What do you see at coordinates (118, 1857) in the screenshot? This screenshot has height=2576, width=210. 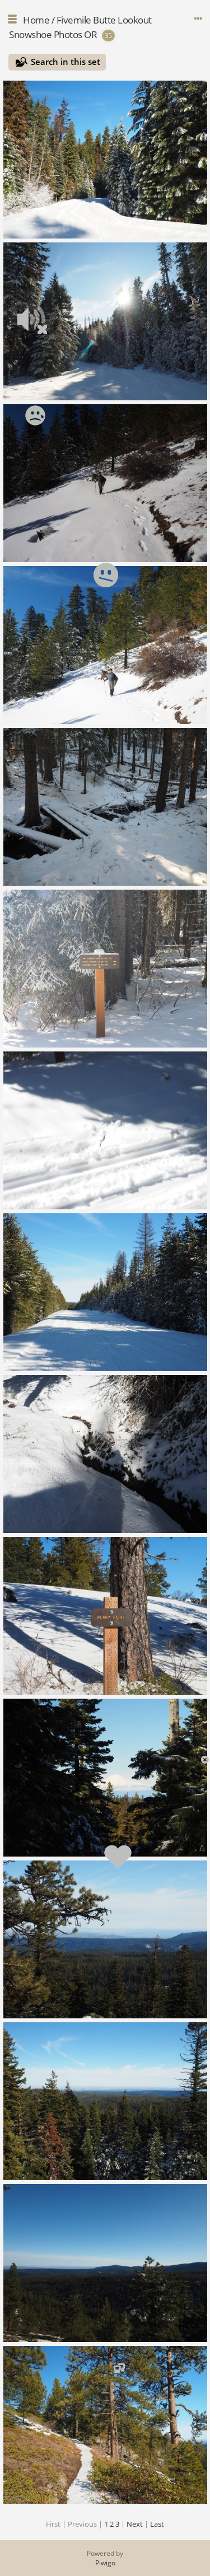 I see `mark item as favorite` at bounding box center [118, 1857].